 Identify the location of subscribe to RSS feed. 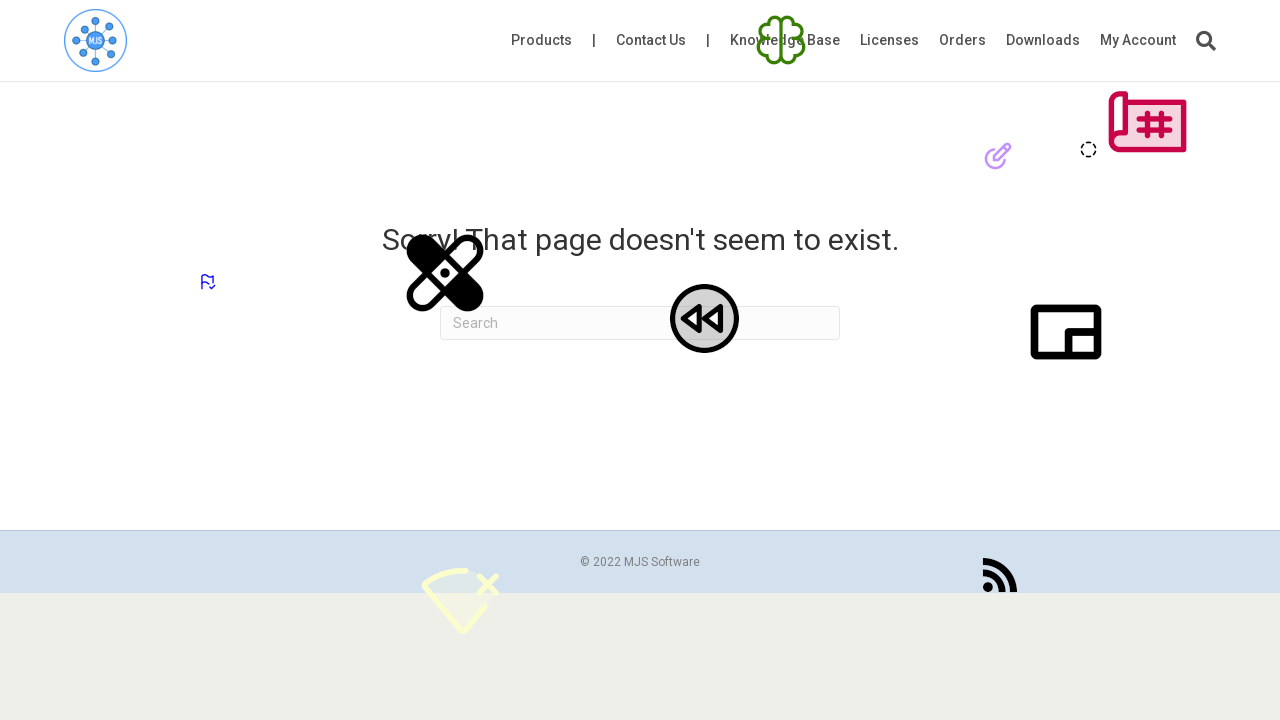
(1000, 575).